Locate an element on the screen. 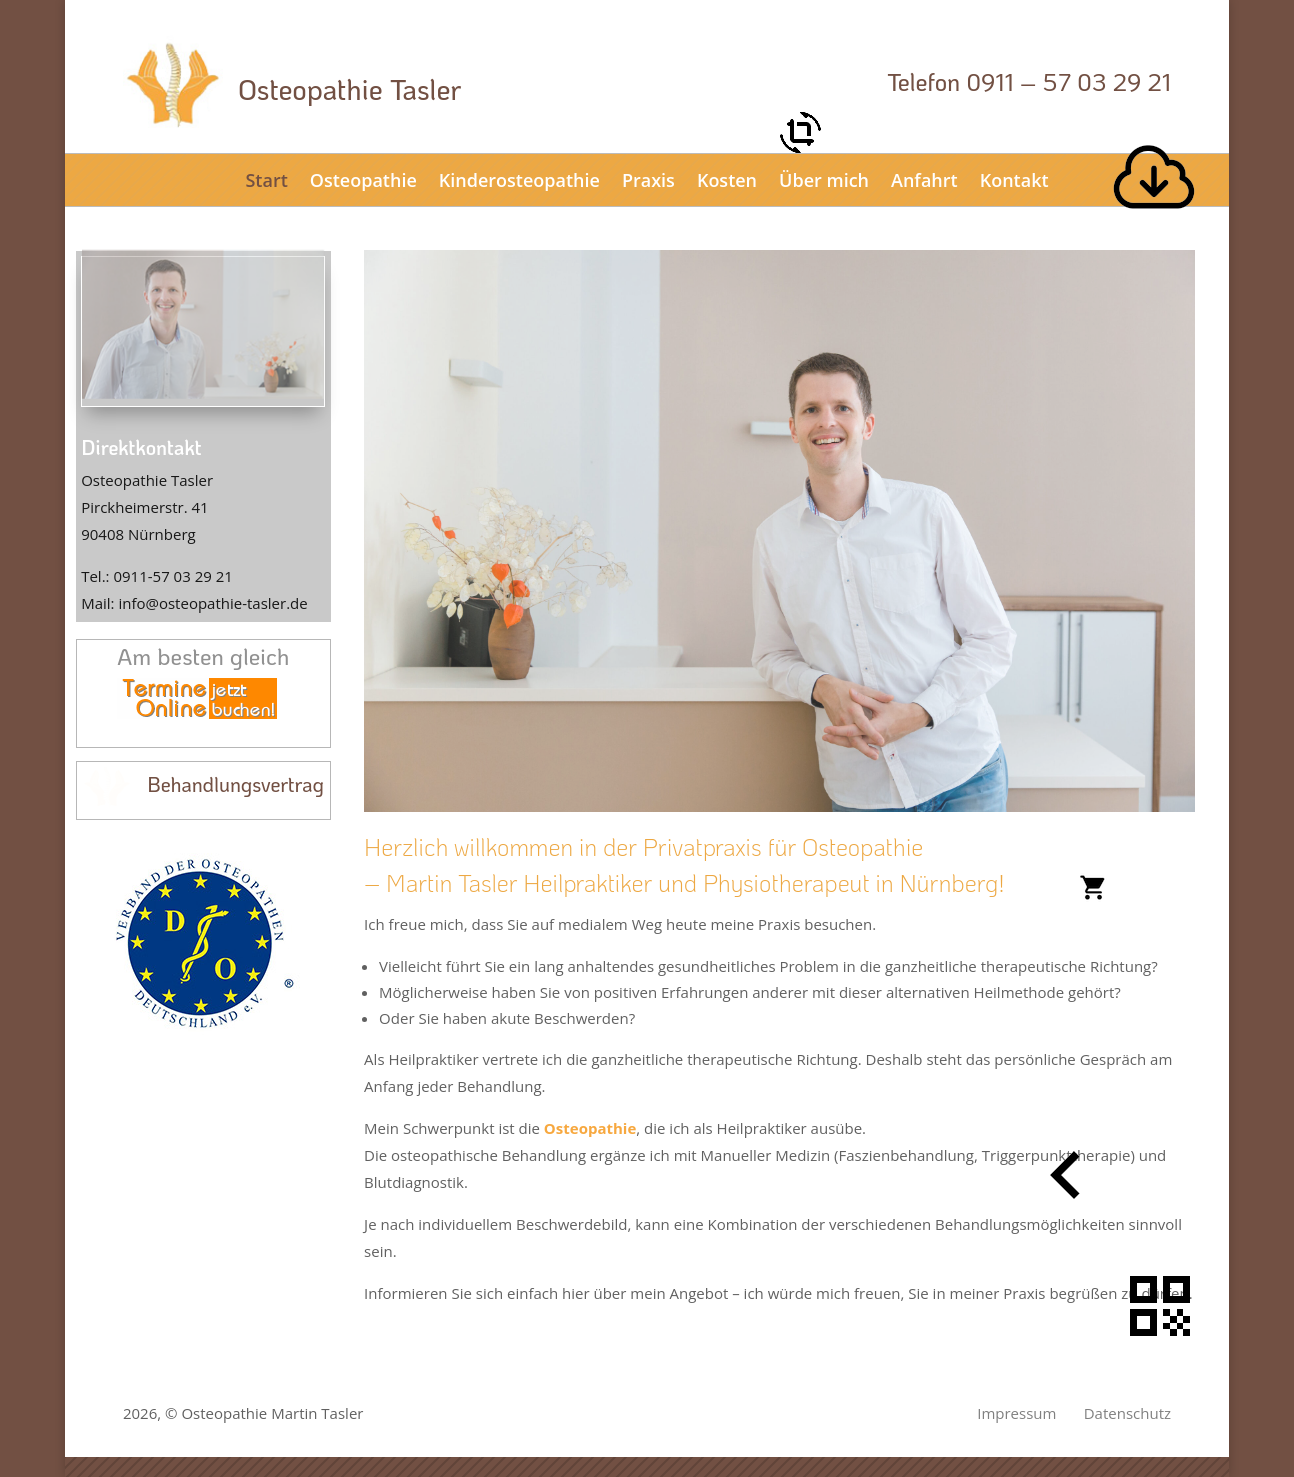 This screenshot has height=1477, width=1294. scan or generate a QR code is located at coordinates (1160, 1306).